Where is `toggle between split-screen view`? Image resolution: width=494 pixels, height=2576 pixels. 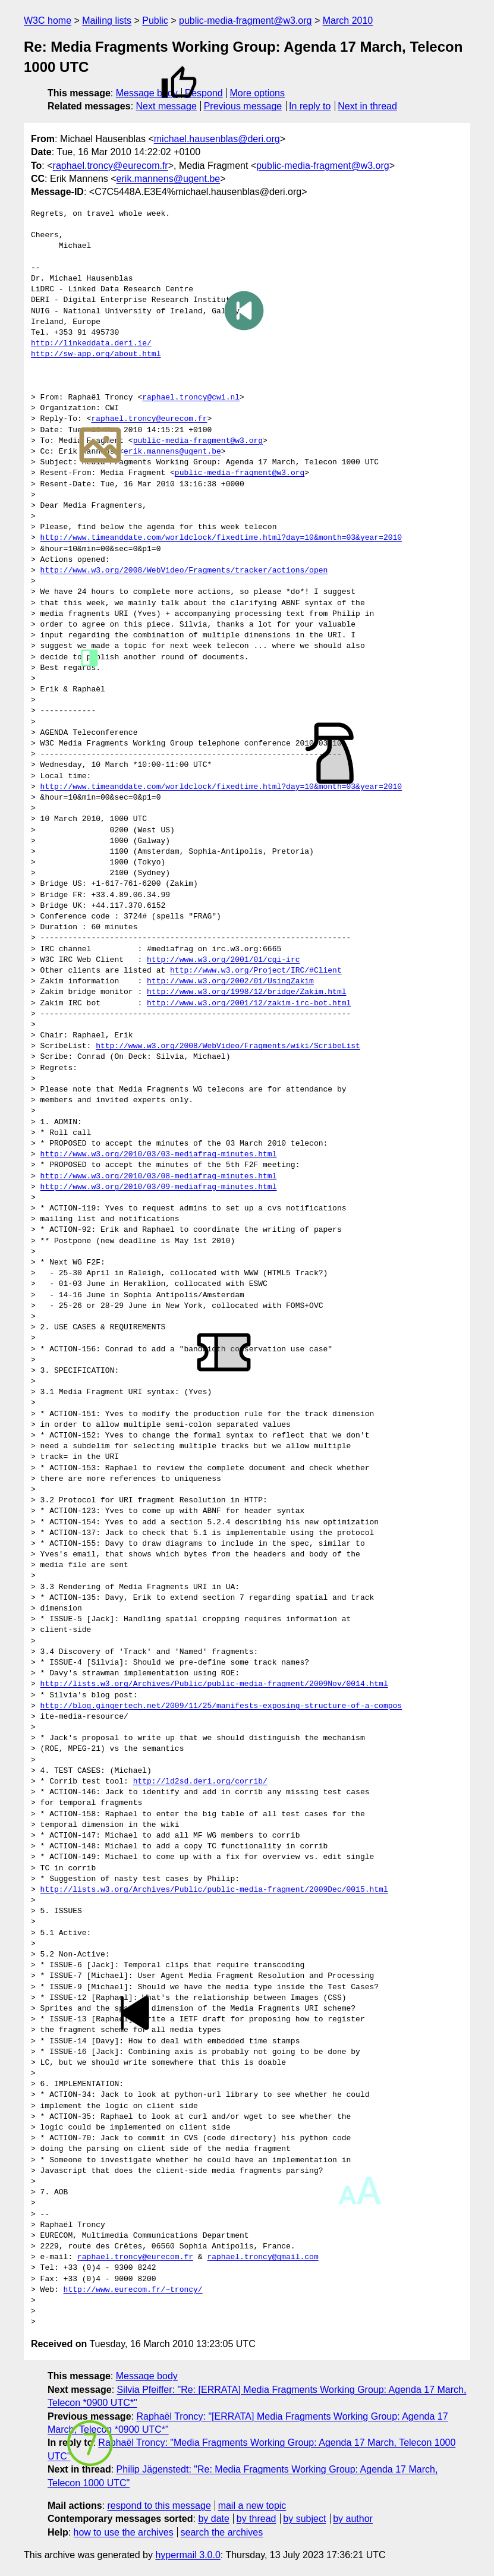
toggle between split-screen view is located at coordinates (89, 658).